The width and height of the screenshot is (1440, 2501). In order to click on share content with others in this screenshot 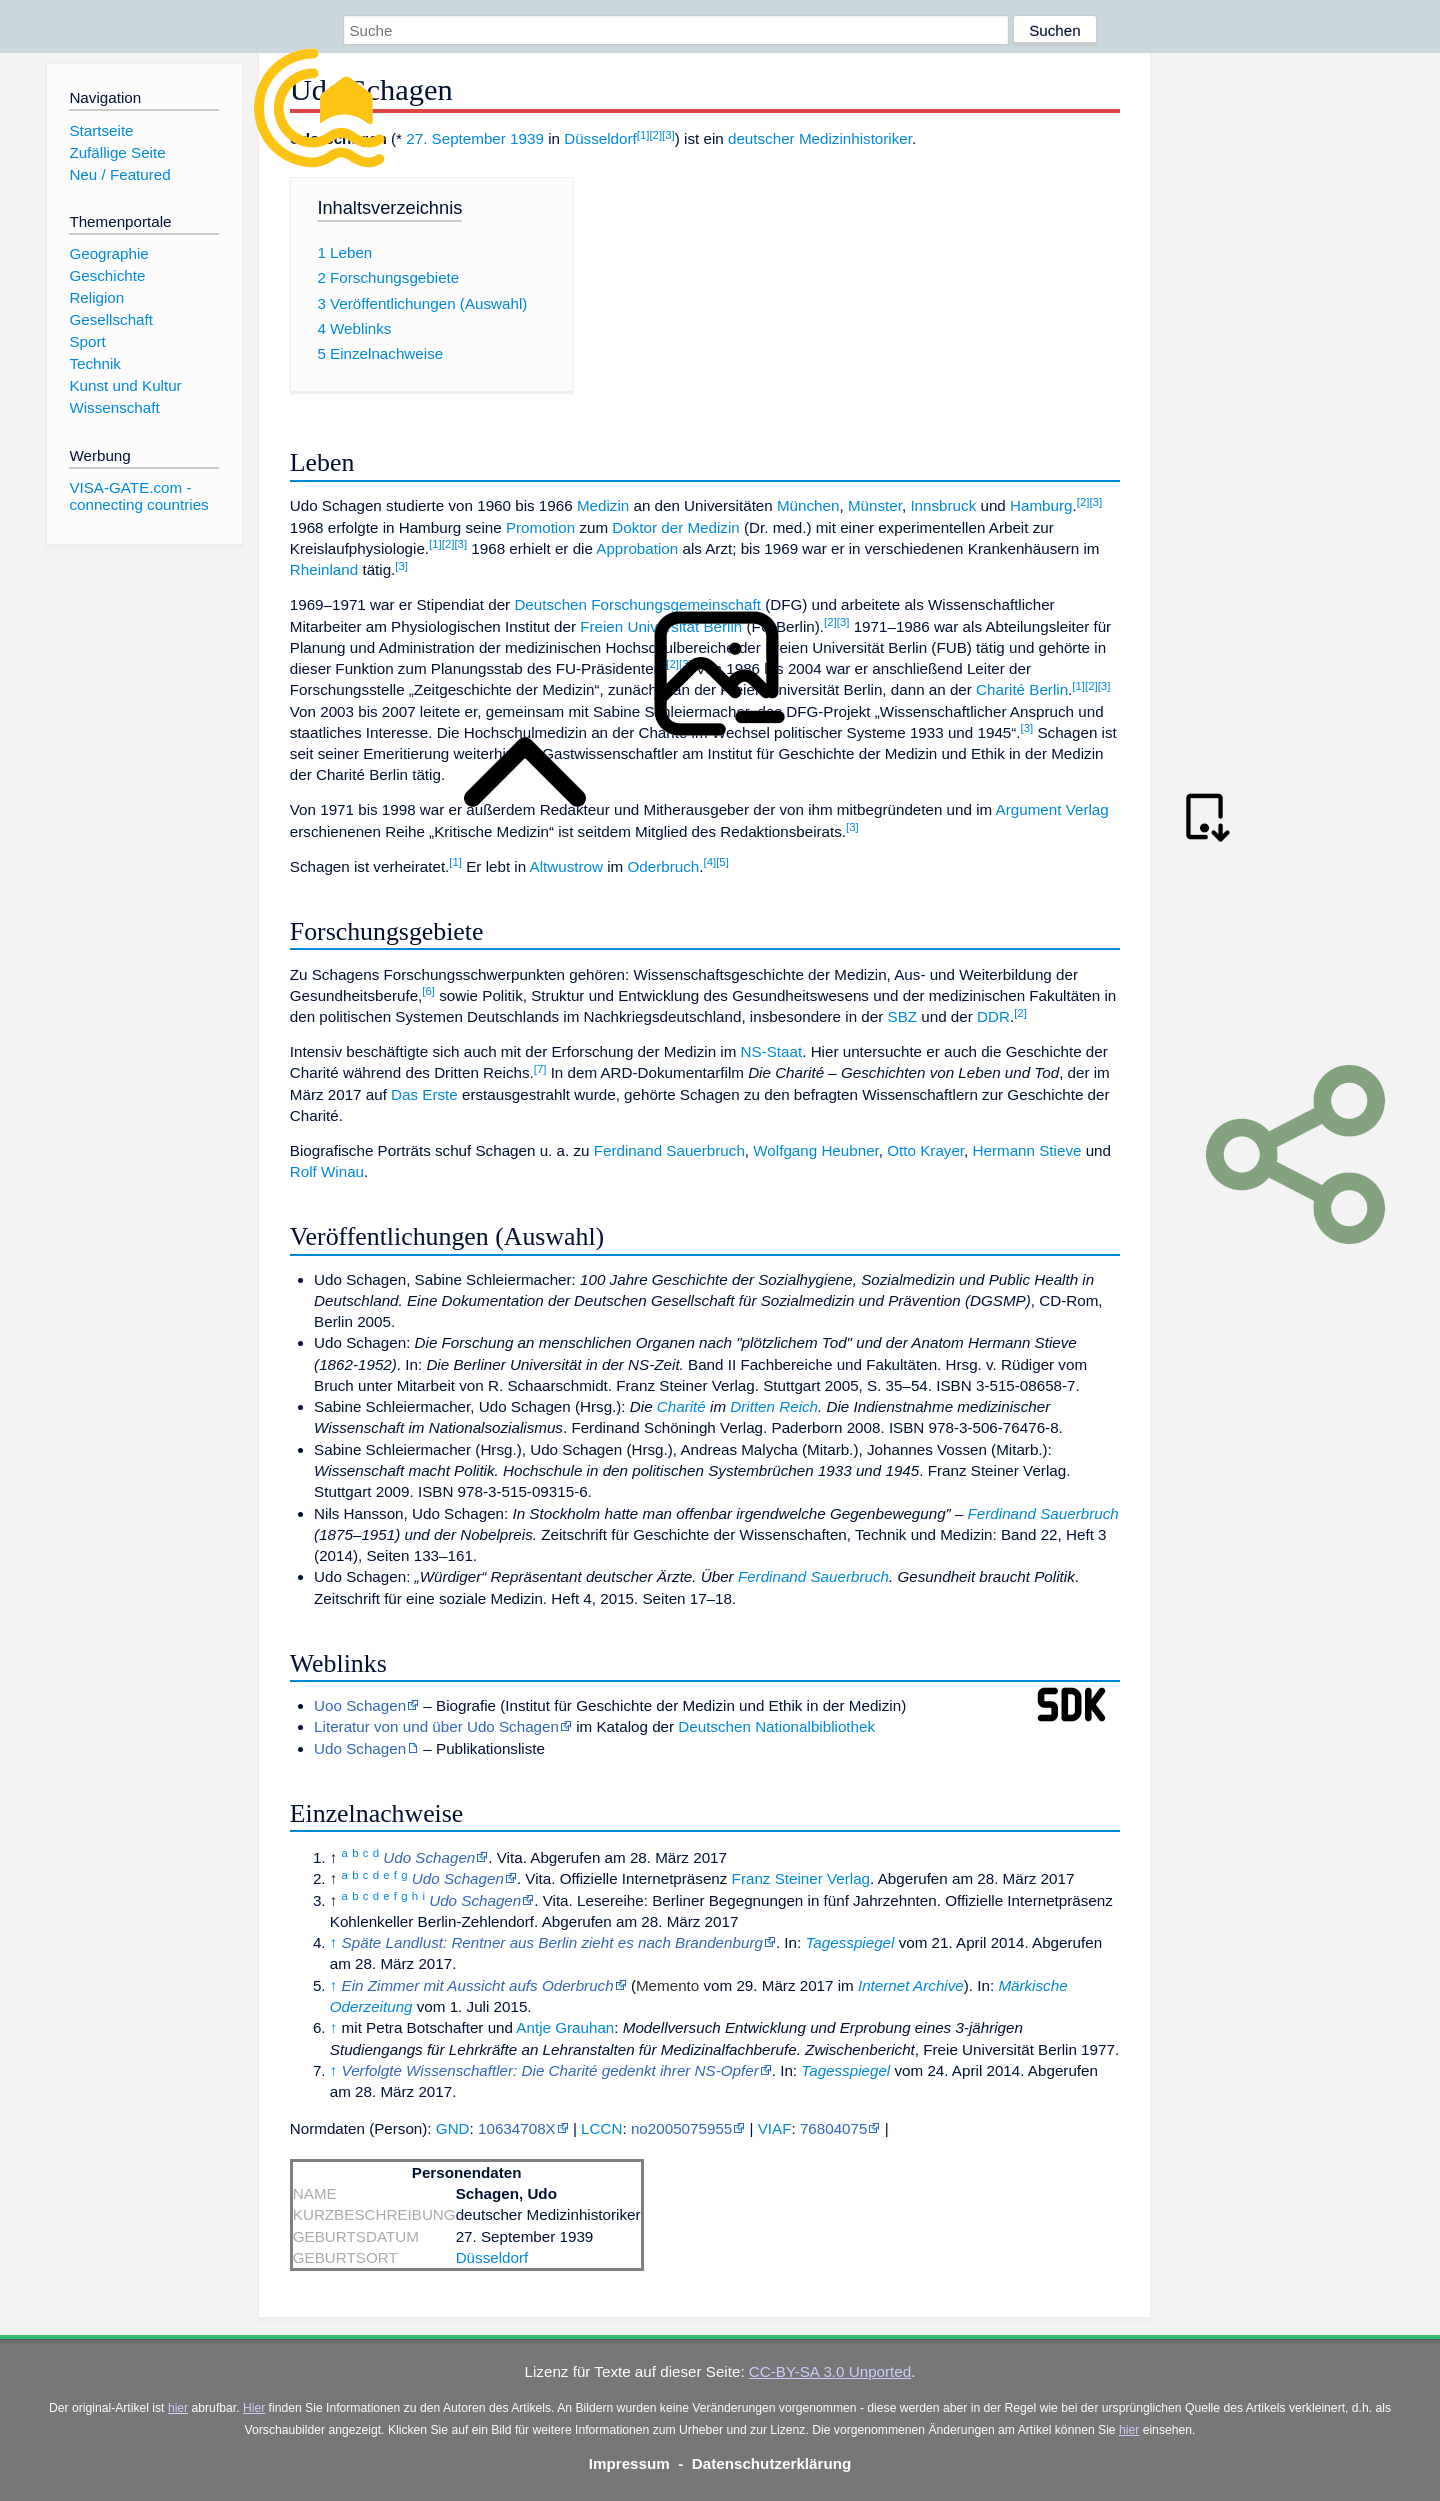, I will do `click(1295, 1154)`.